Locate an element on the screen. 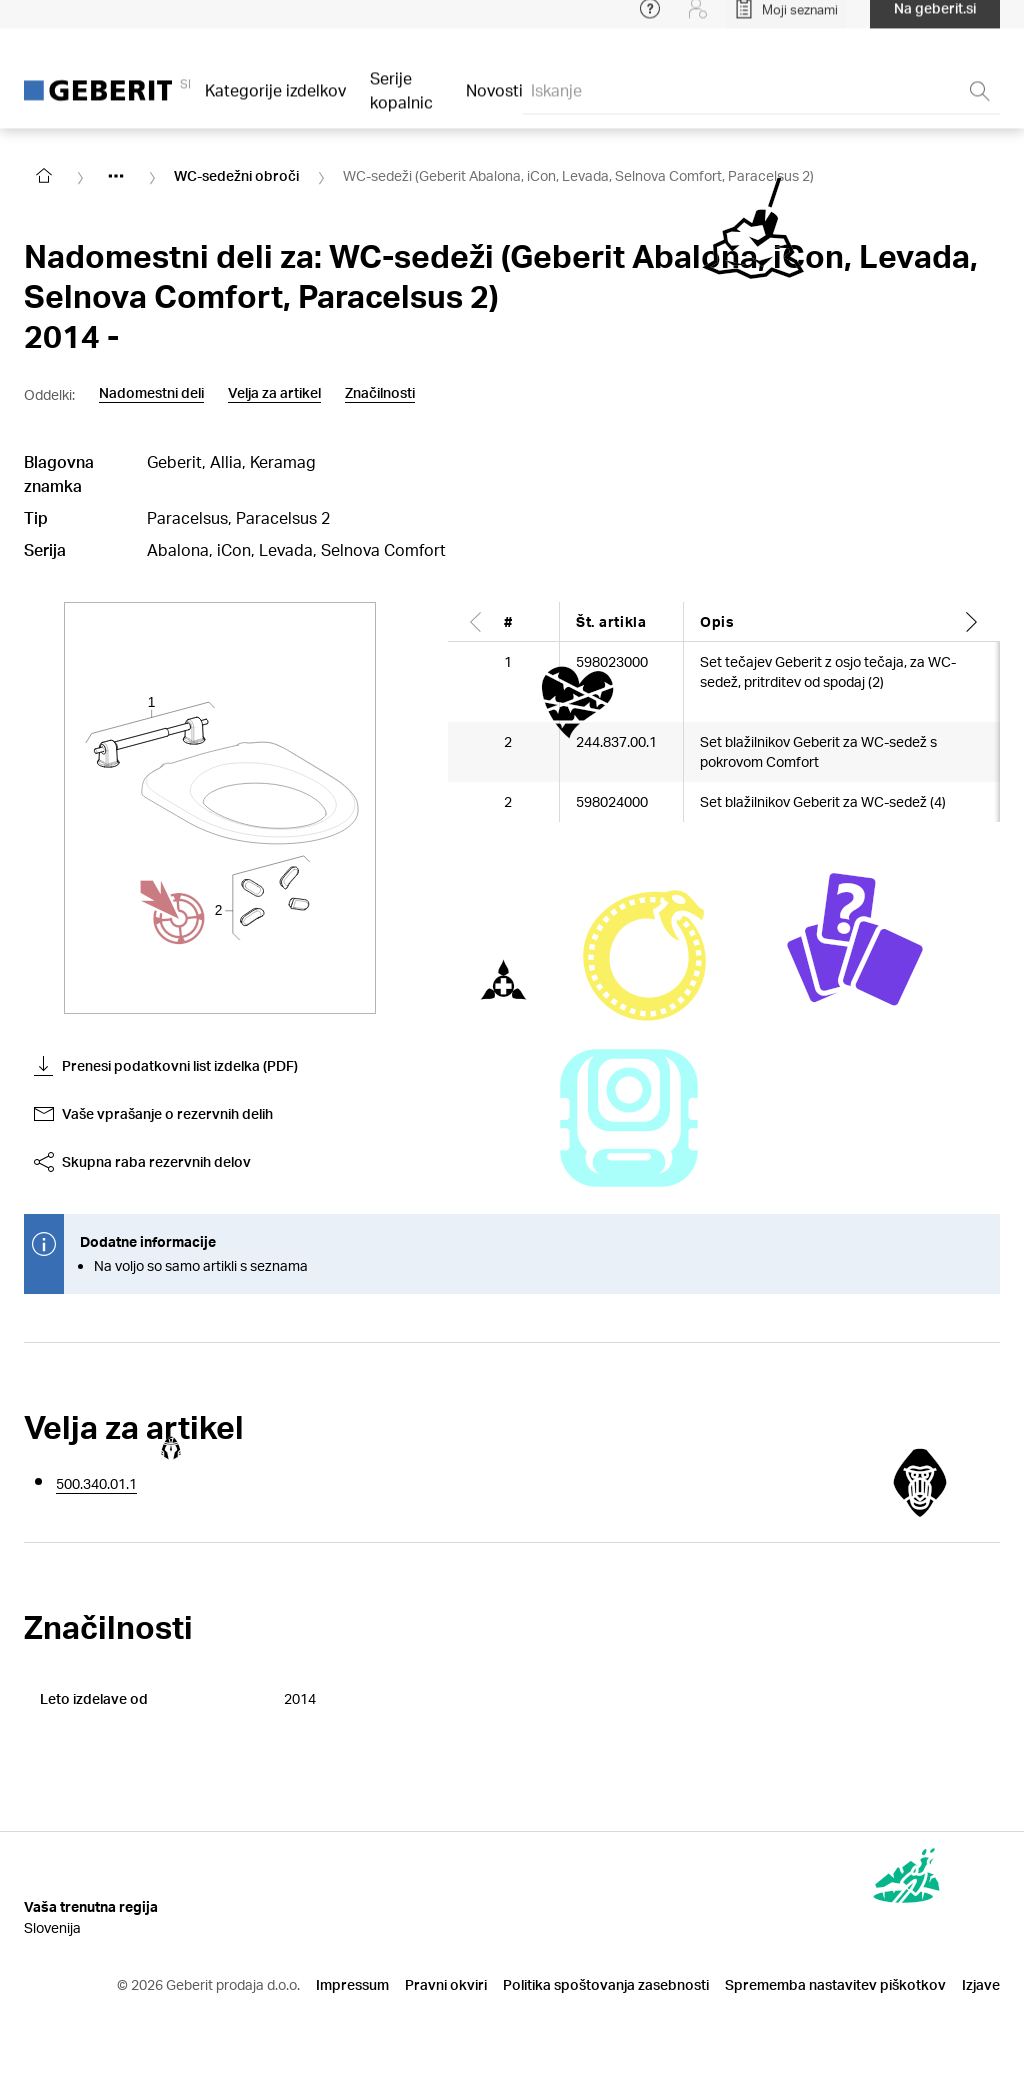 Image resolution: width=1024 pixels, height=2091 pixels. open camera or photo capture mode is located at coordinates (629, 1118).